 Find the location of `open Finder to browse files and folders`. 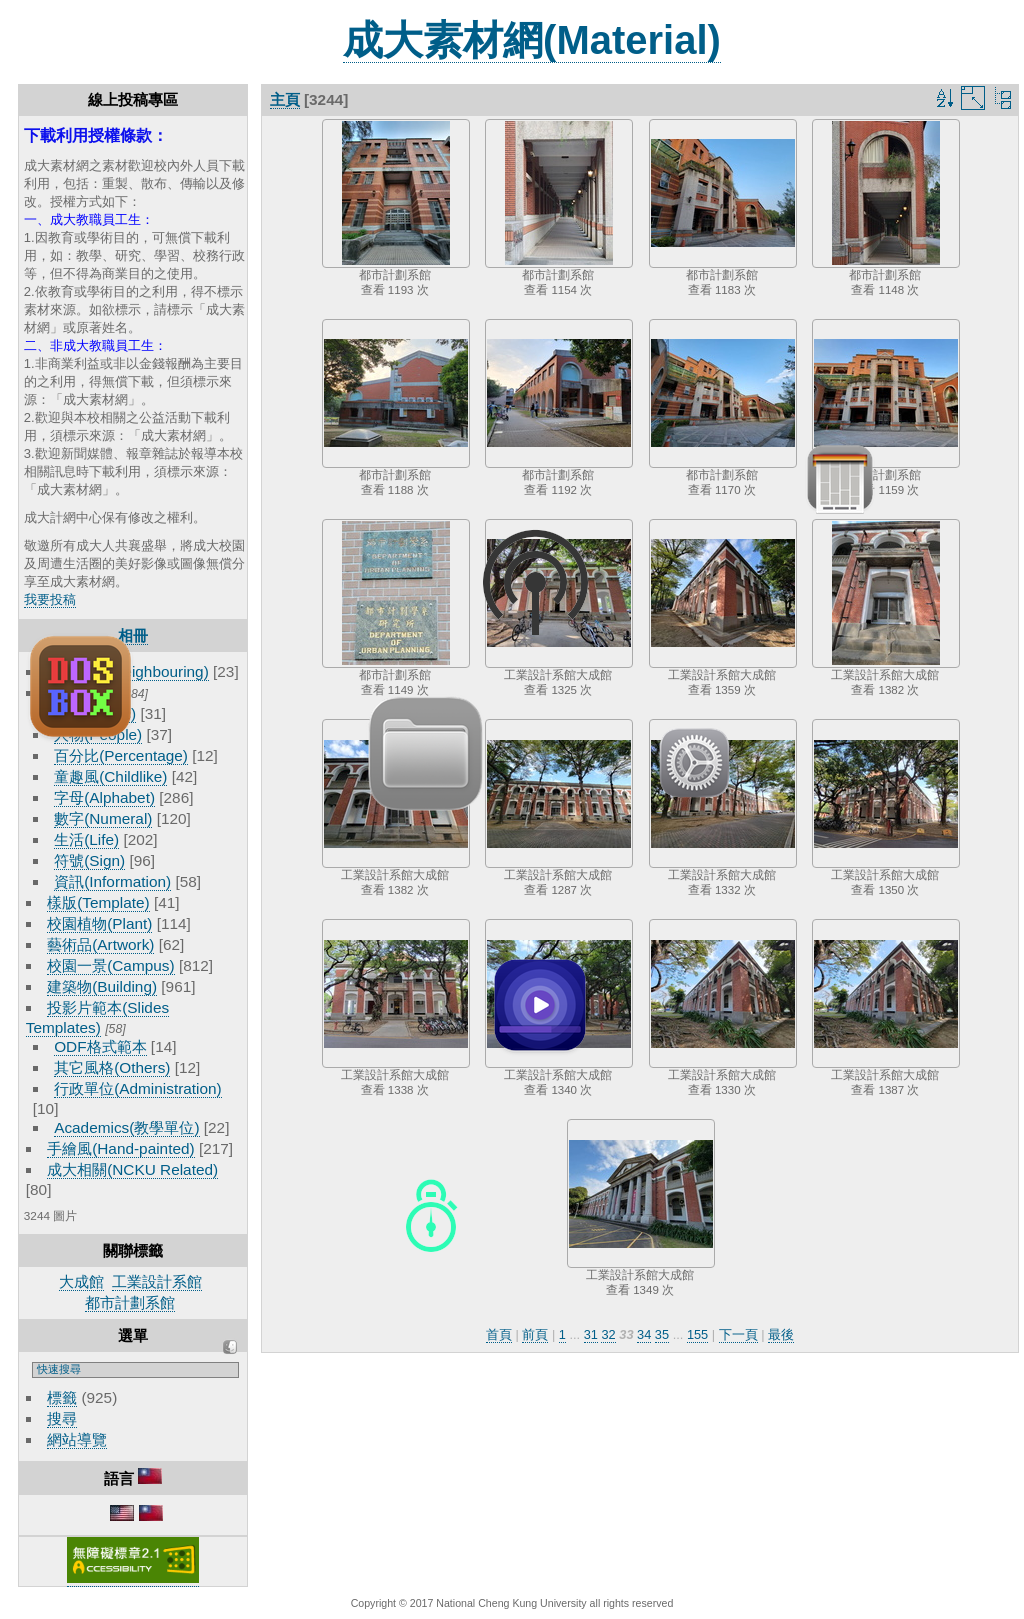

open Finder to browse files and folders is located at coordinates (230, 1347).